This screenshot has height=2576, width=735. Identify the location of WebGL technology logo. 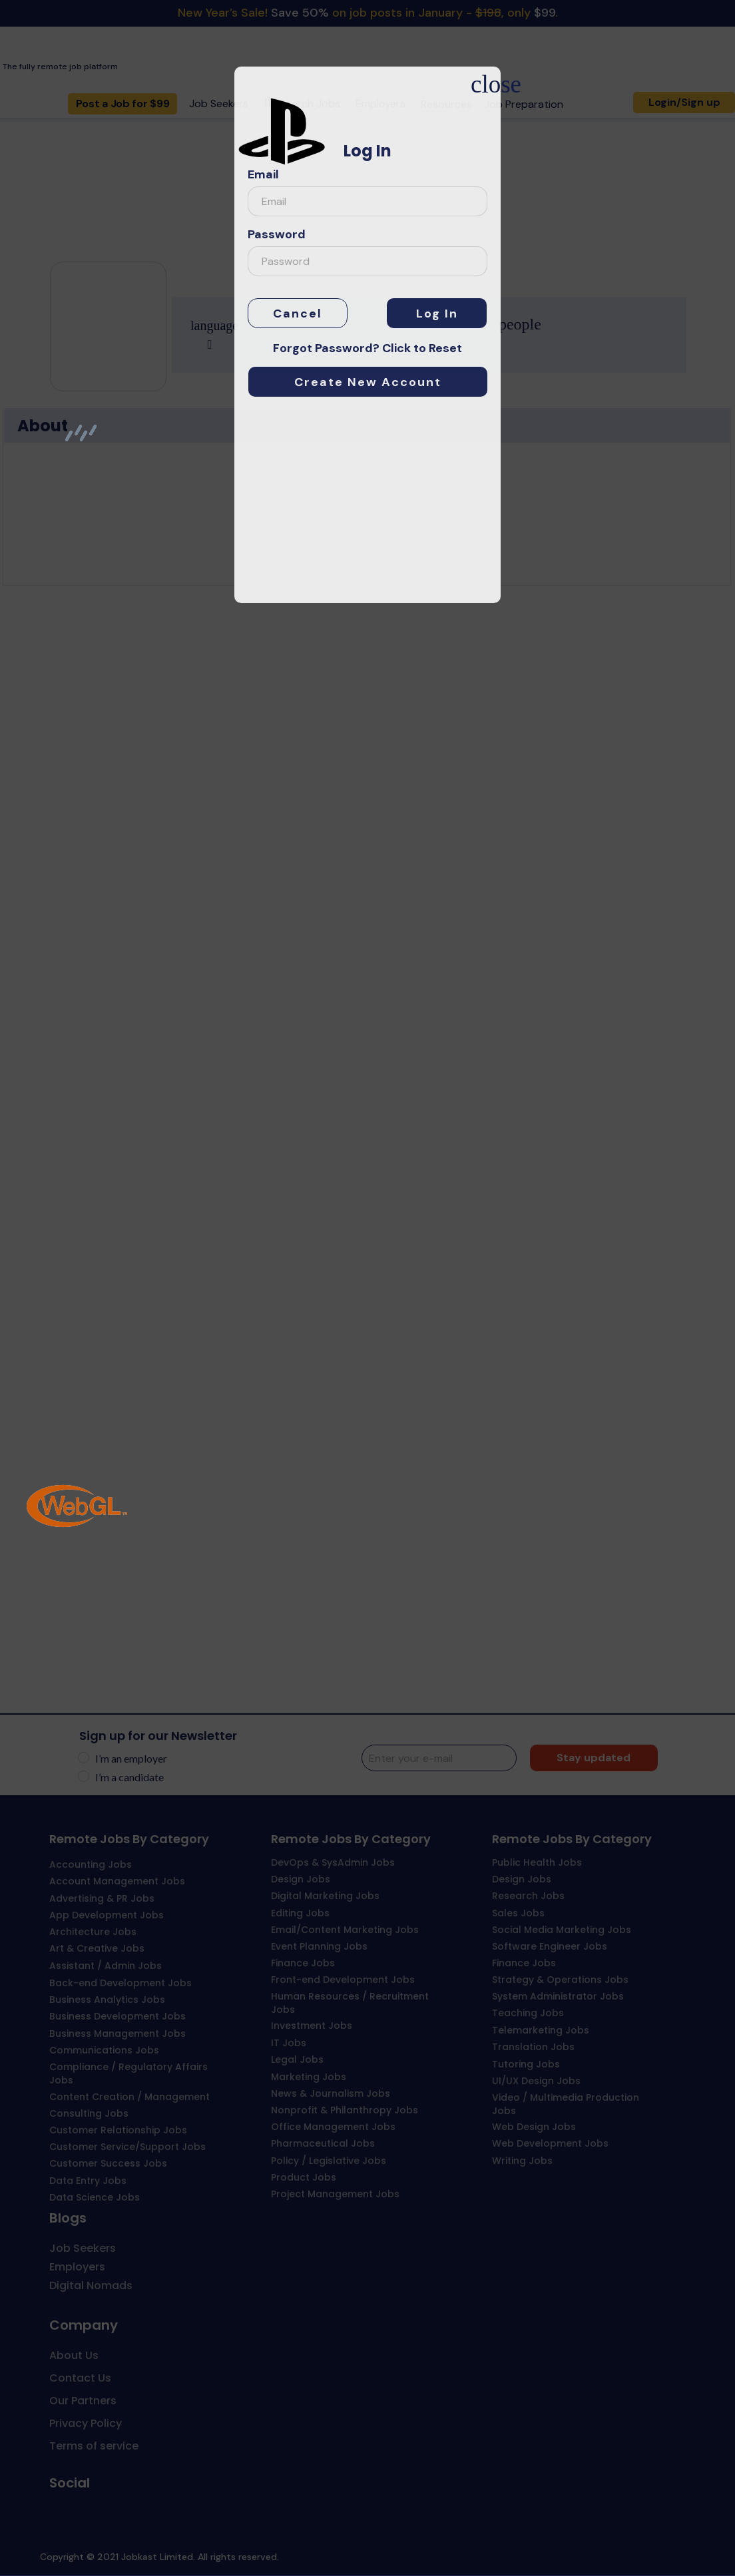
(77, 1506).